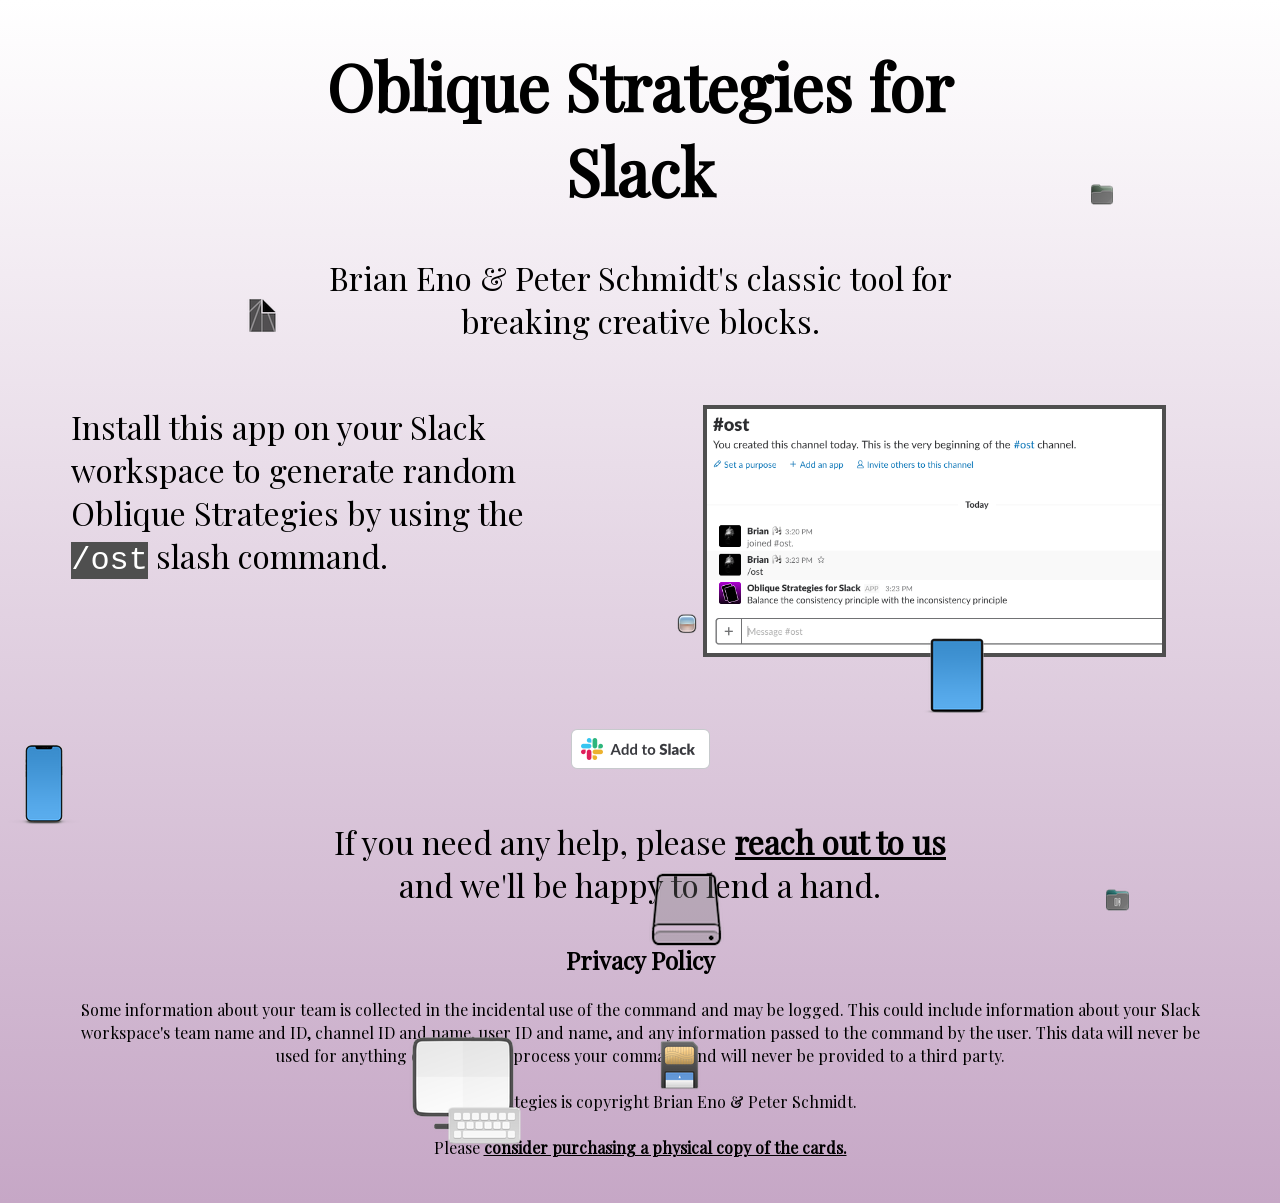 Image resolution: width=1280 pixels, height=1203 pixels. Describe the element at coordinates (1117, 899) in the screenshot. I see `access your templates folder` at that location.